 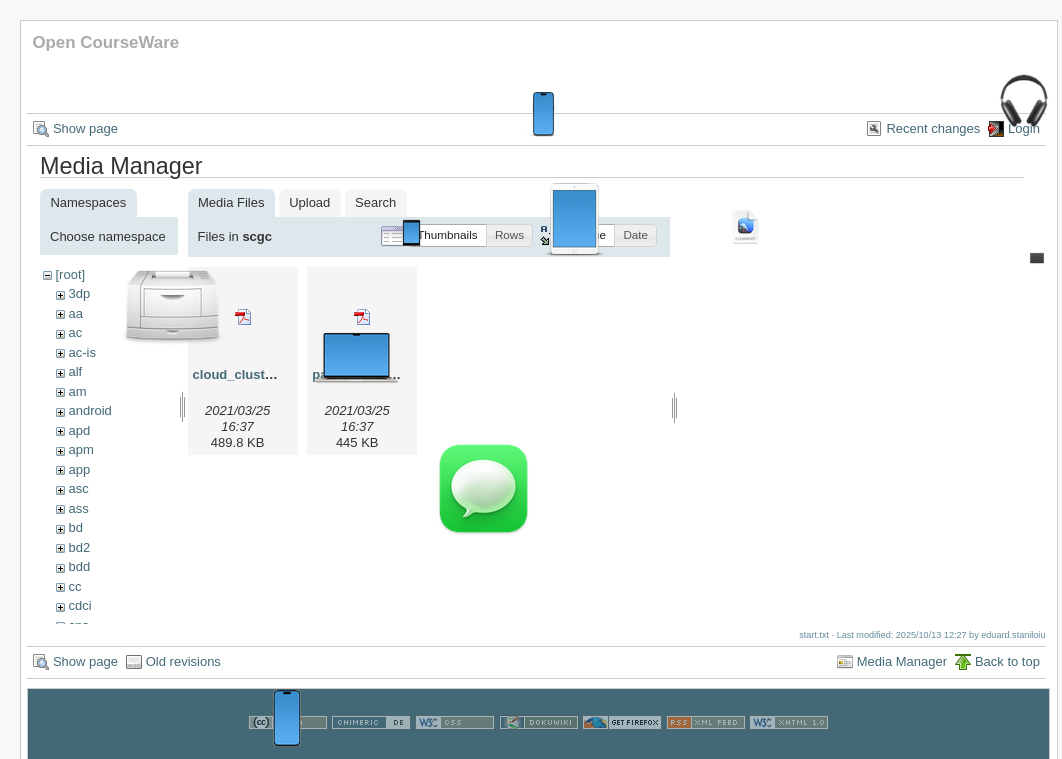 I want to click on iPad mini device connected via cellular, so click(x=411, y=230).